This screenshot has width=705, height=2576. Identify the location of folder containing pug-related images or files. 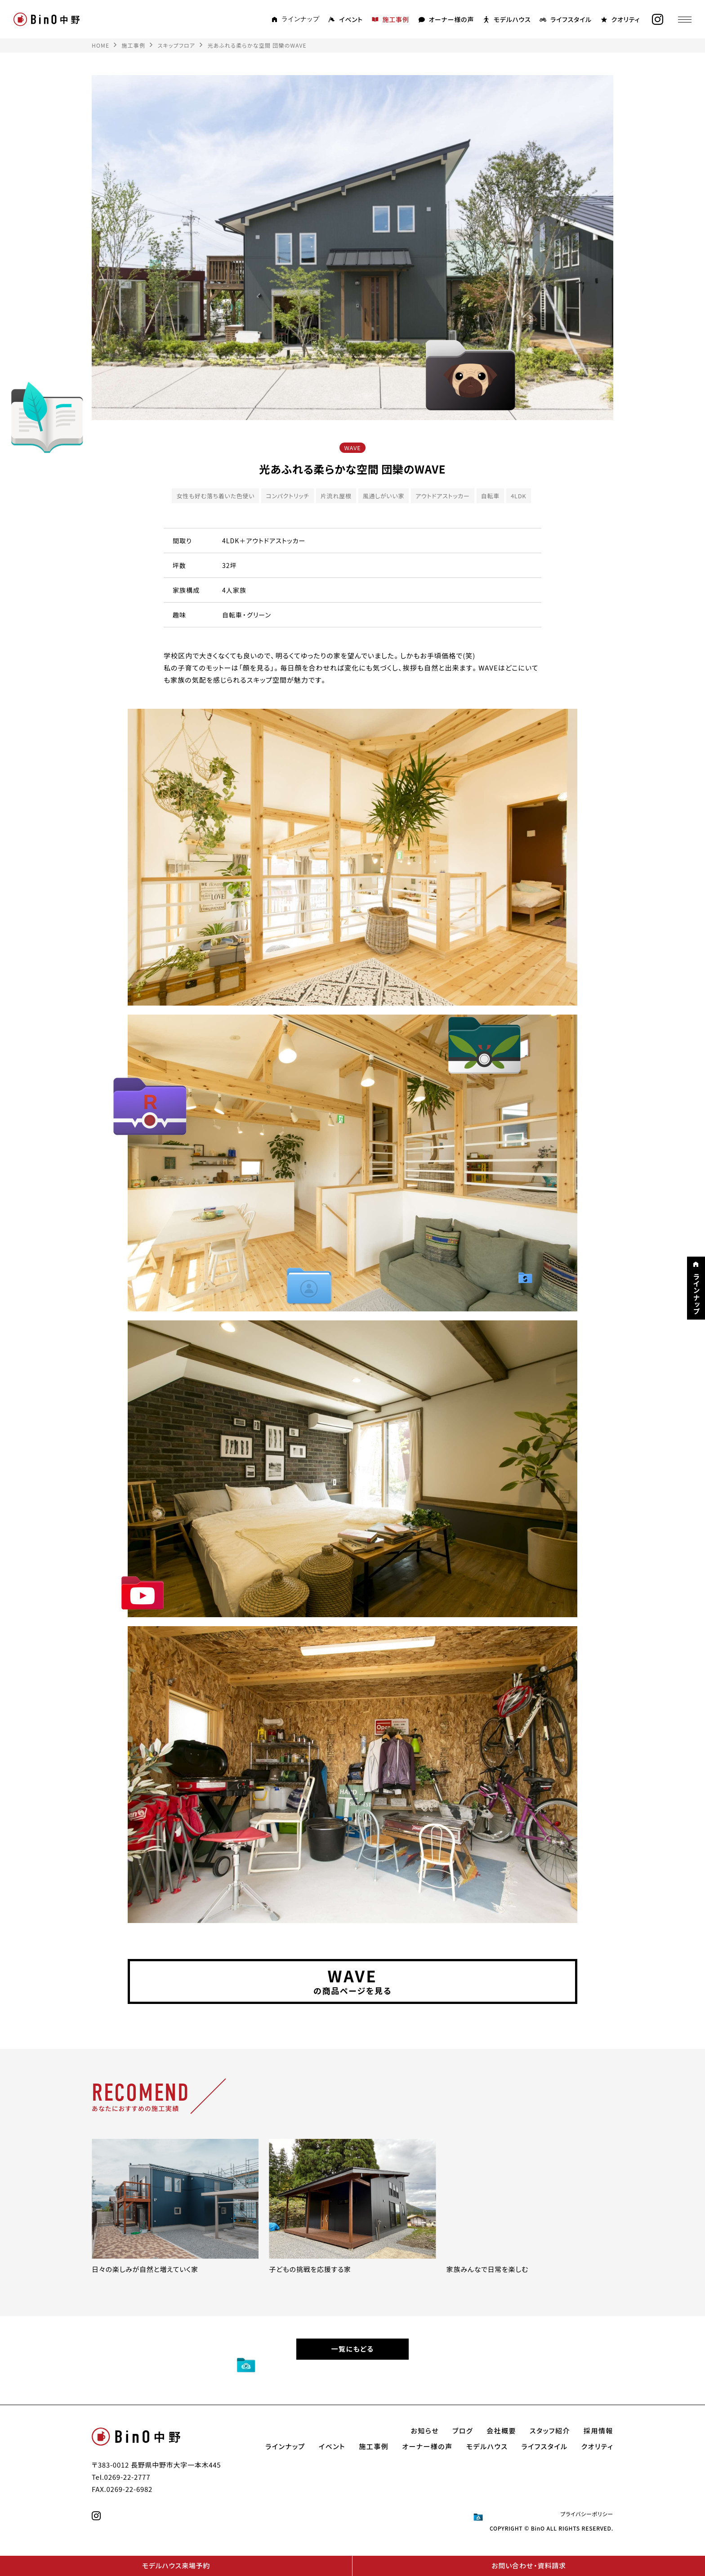
(470, 377).